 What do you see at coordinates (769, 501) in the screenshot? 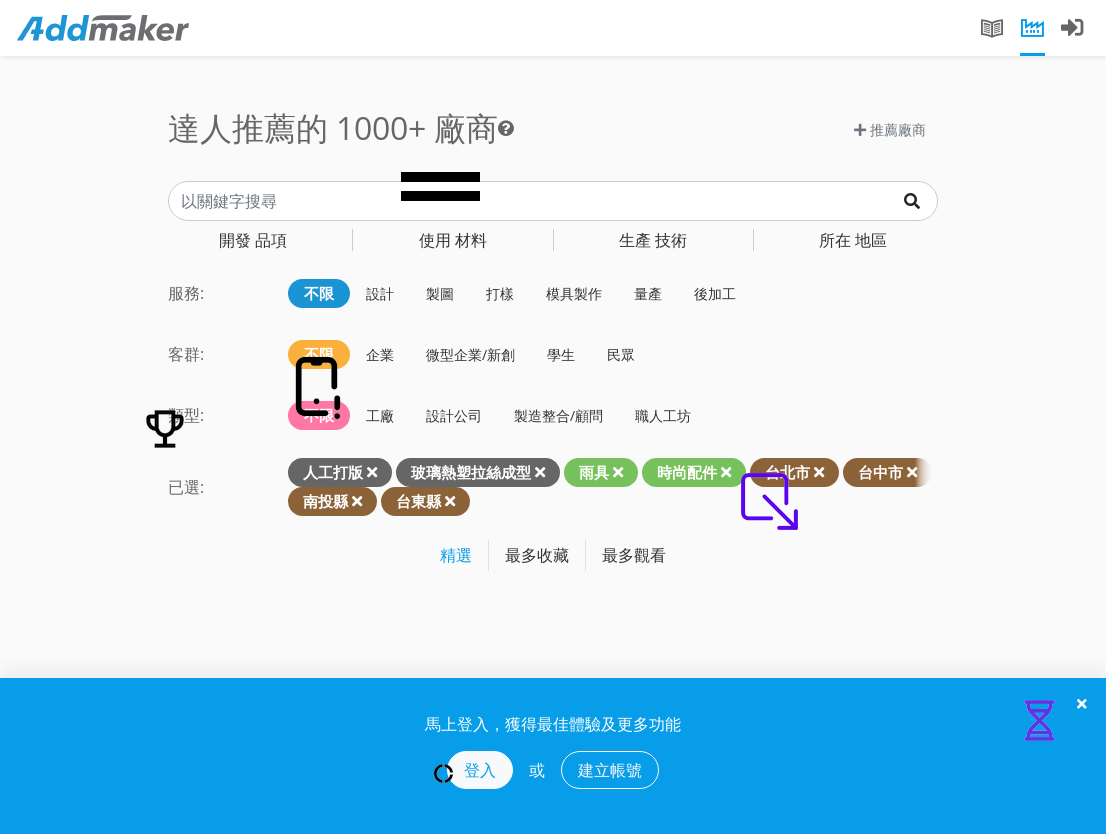
I see `expand content to full screen` at bounding box center [769, 501].